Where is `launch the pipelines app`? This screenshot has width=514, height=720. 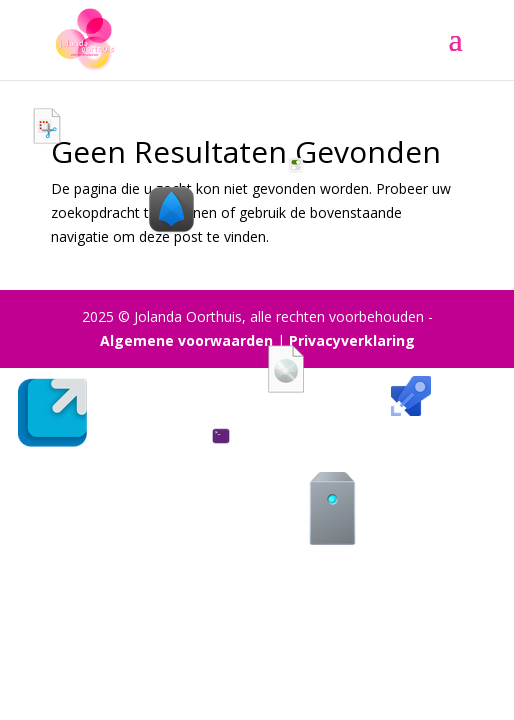 launch the pipelines app is located at coordinates (411, 396).